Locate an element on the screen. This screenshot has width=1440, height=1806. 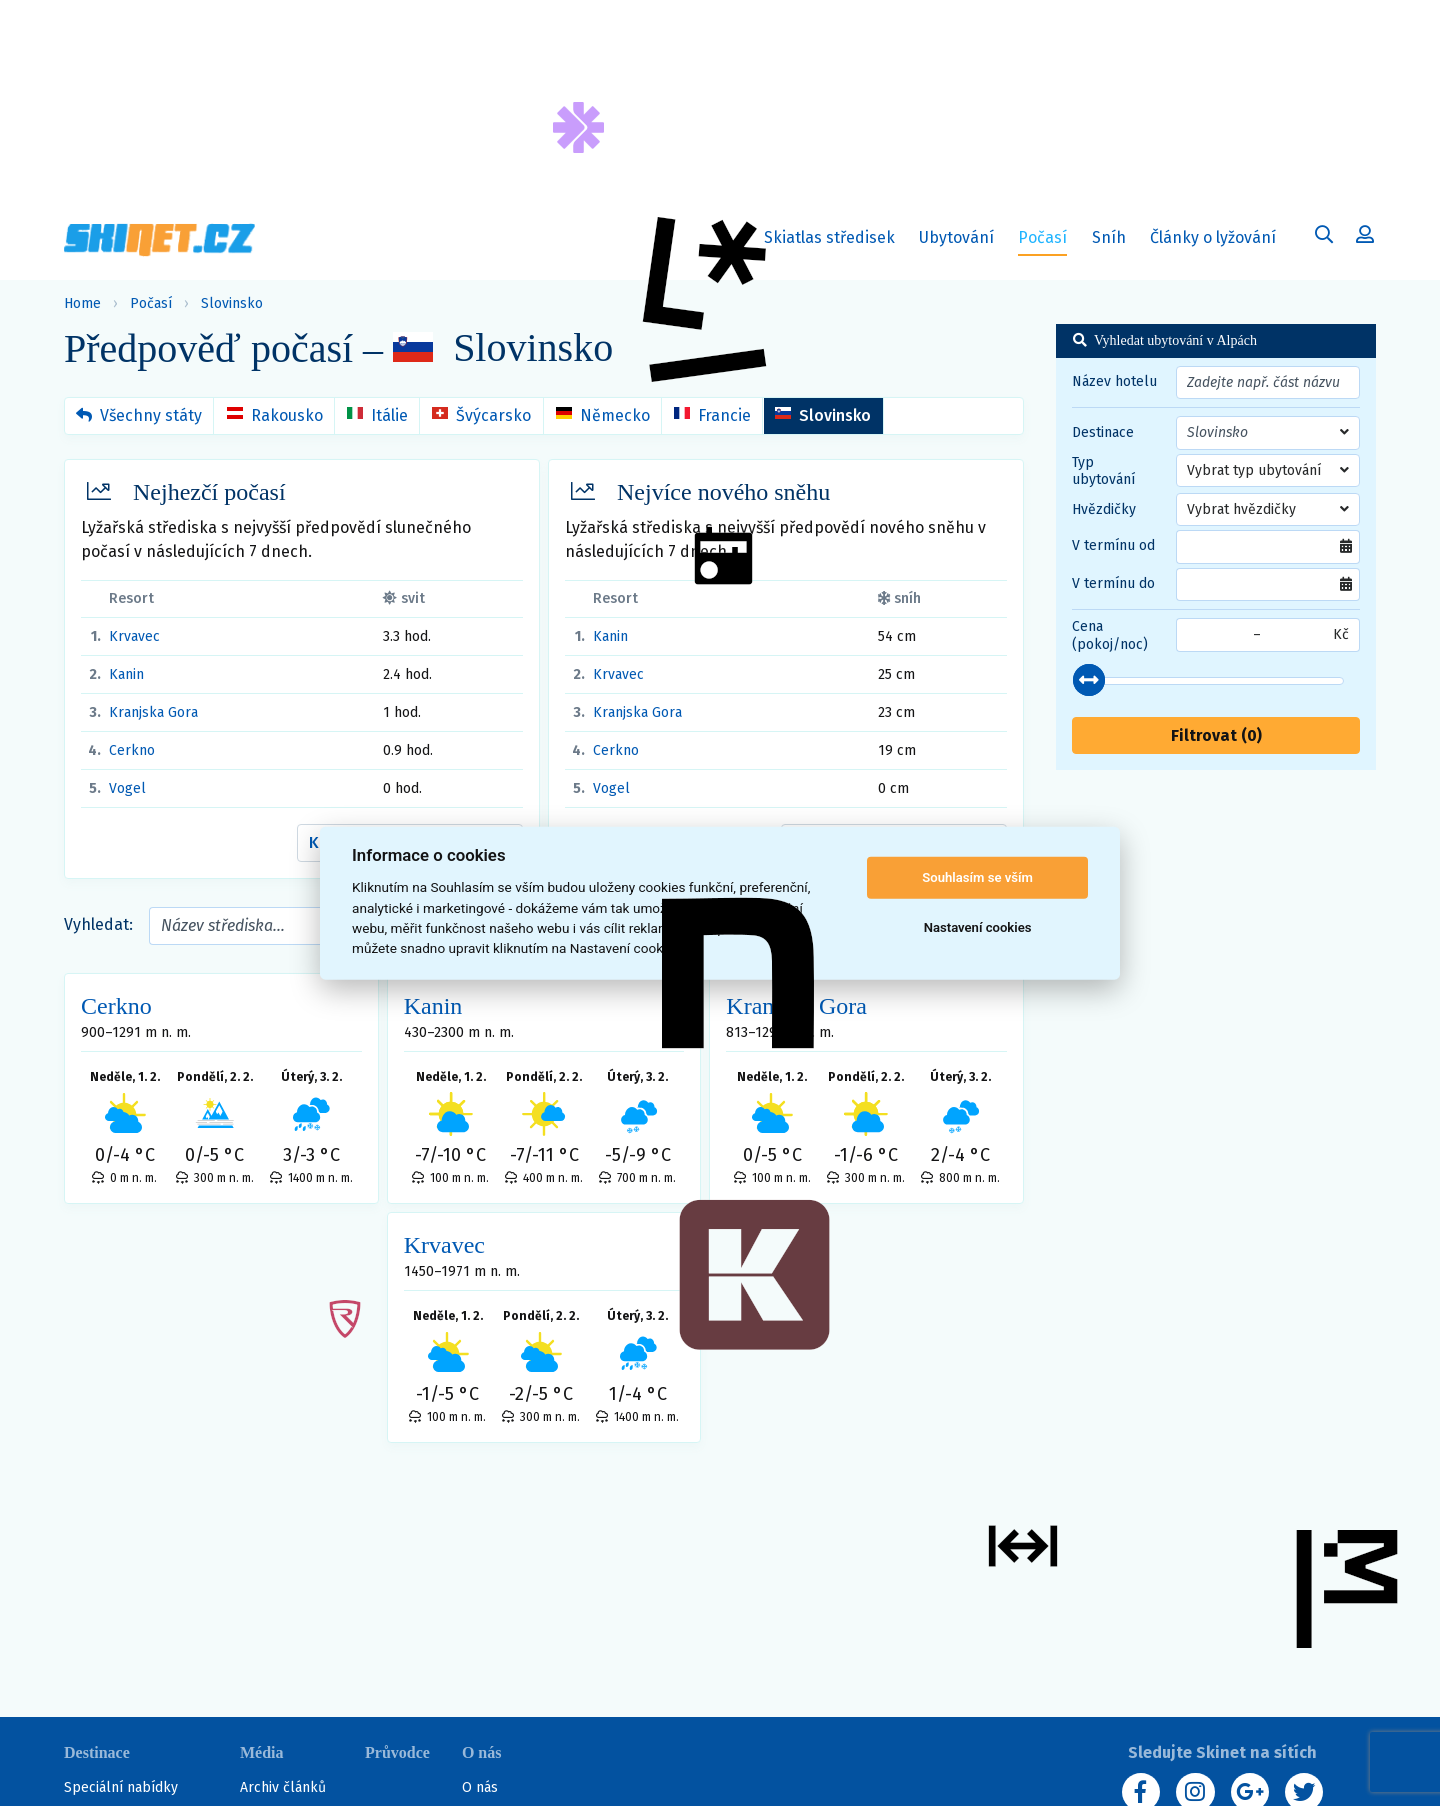
expand content to full width is located at coordinates (1023, 1546).